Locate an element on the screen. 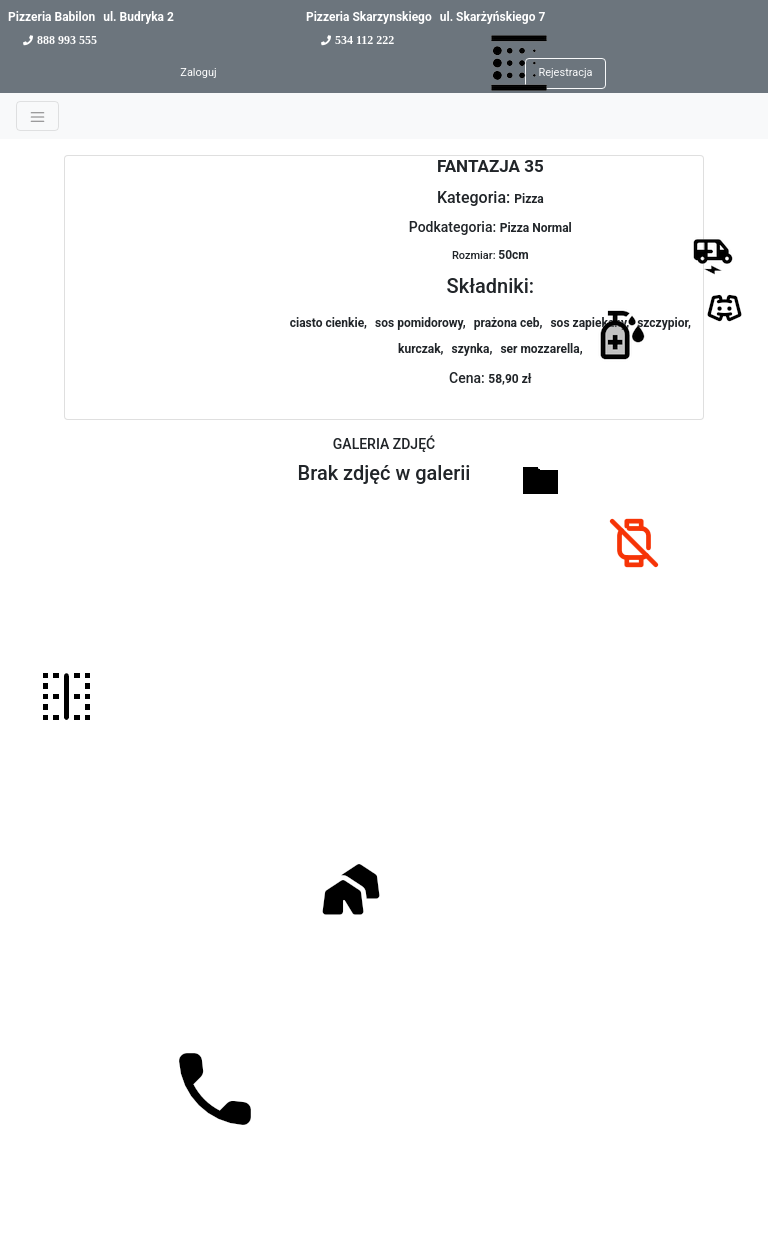 This screenshot has height=1236, width=768. smartwatch disconnected or unavailable is located at coordinates (634, 543).